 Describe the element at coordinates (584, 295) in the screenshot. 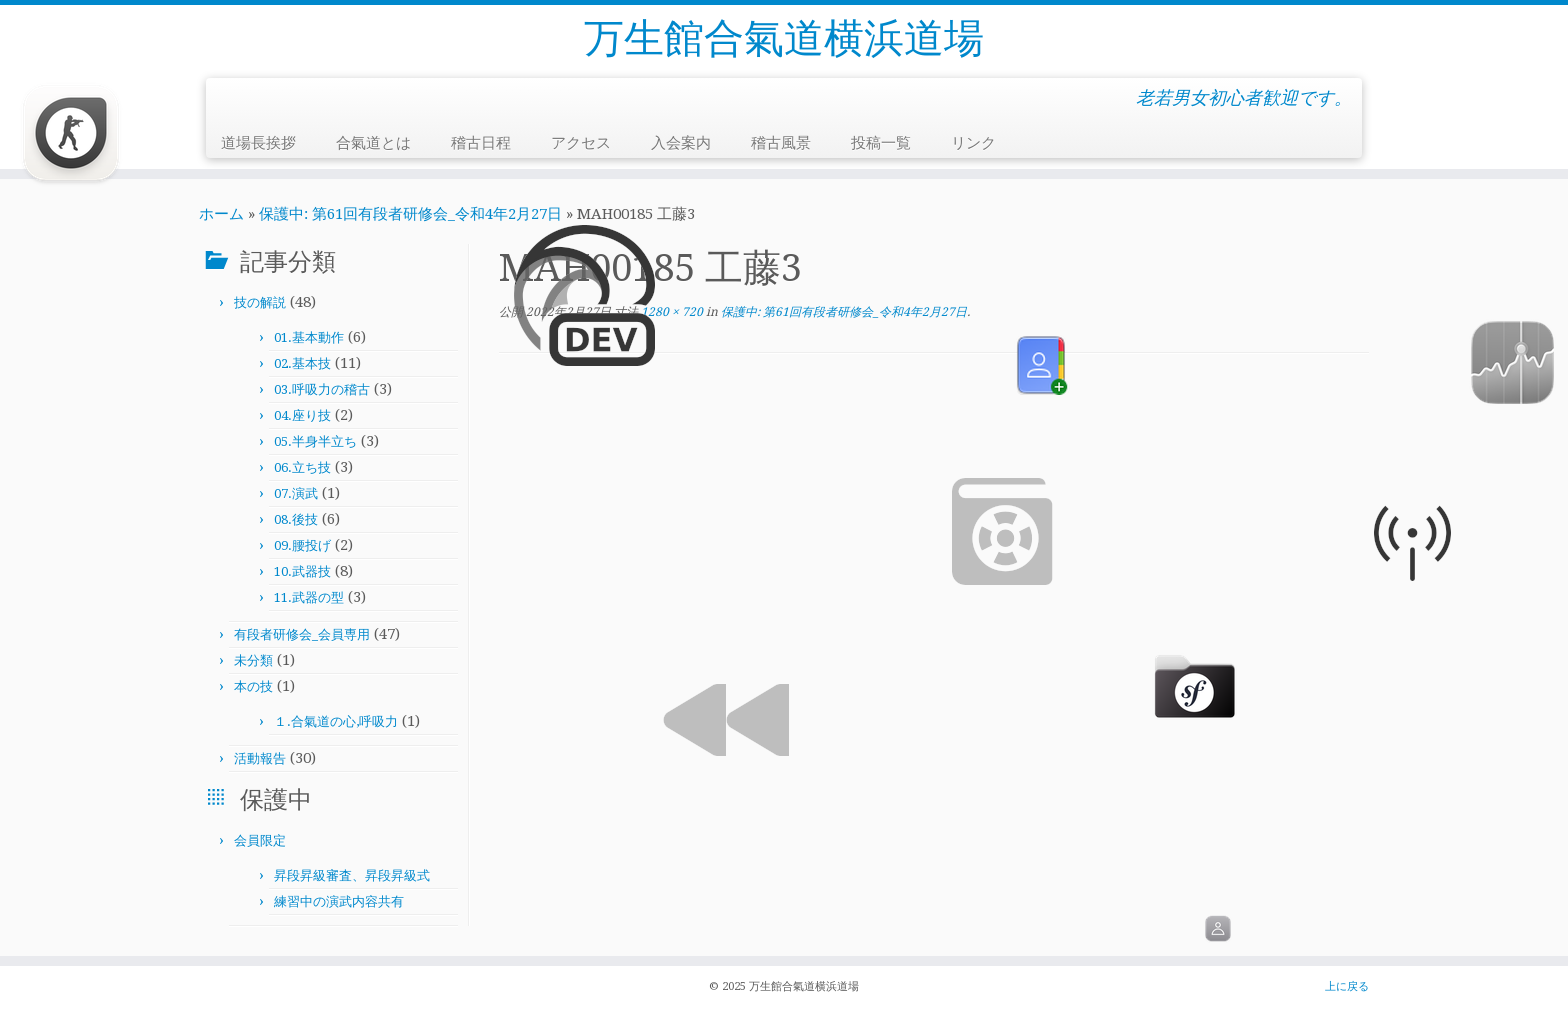

I see `open Microsoft Edge Dev browser` at that location.